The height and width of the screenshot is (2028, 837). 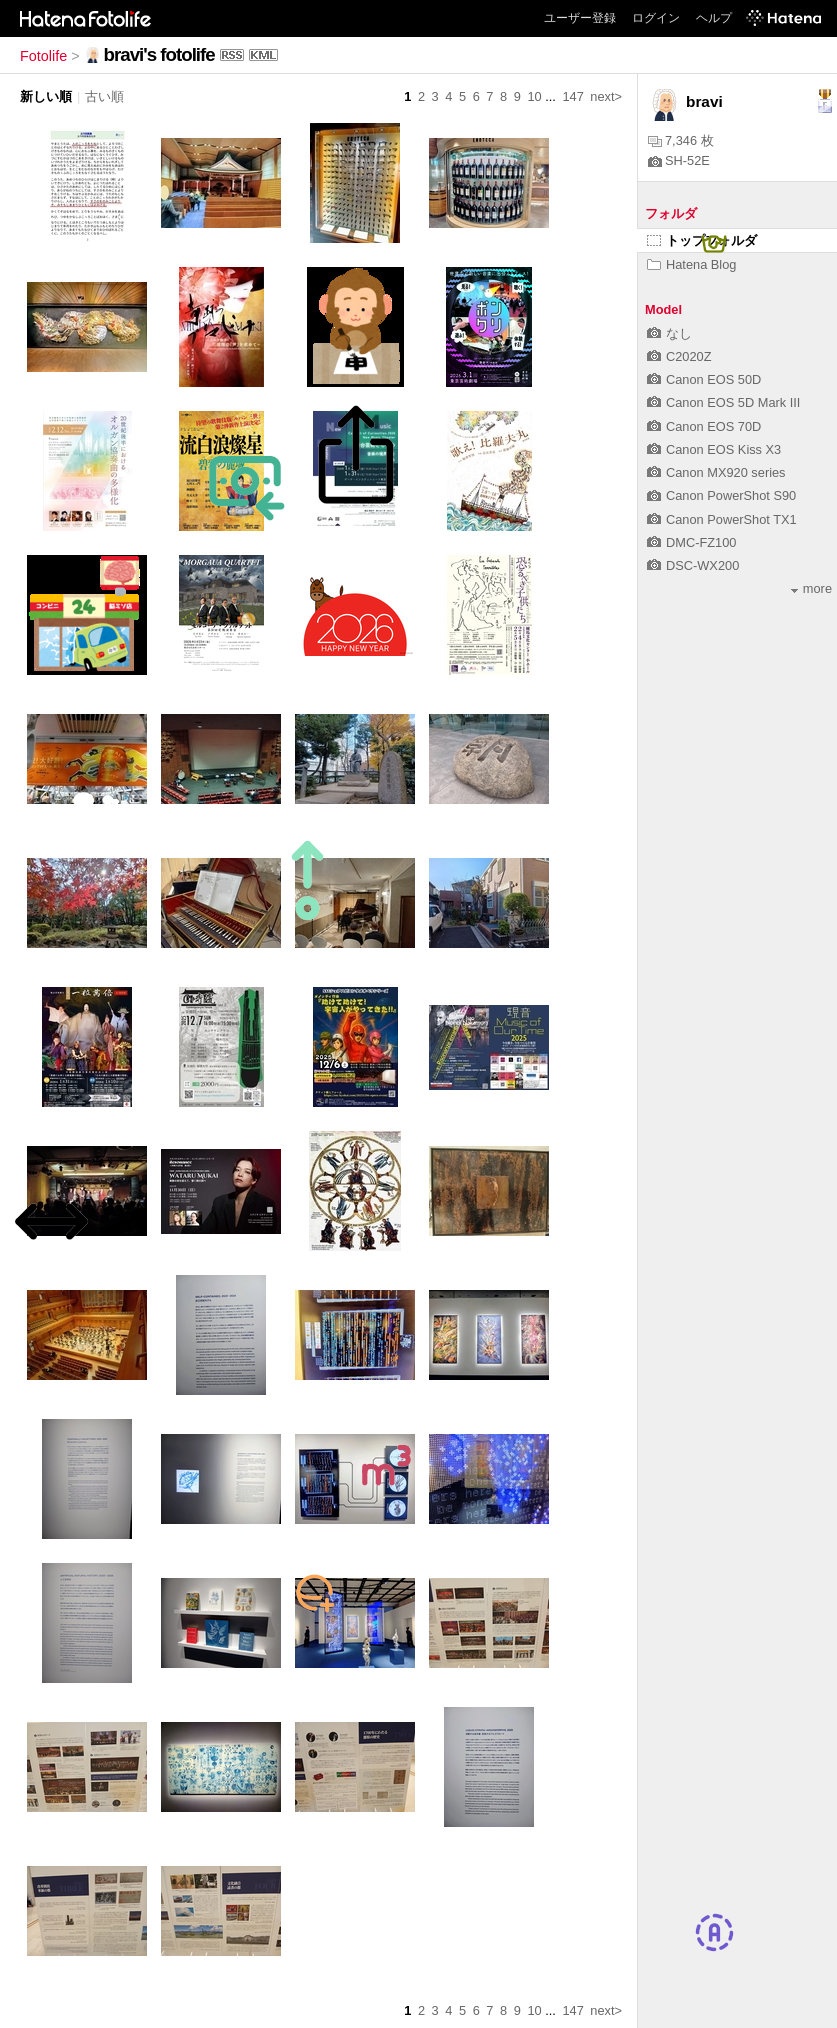 I want to click on request a refund or money back, so click(x=245, y=481).